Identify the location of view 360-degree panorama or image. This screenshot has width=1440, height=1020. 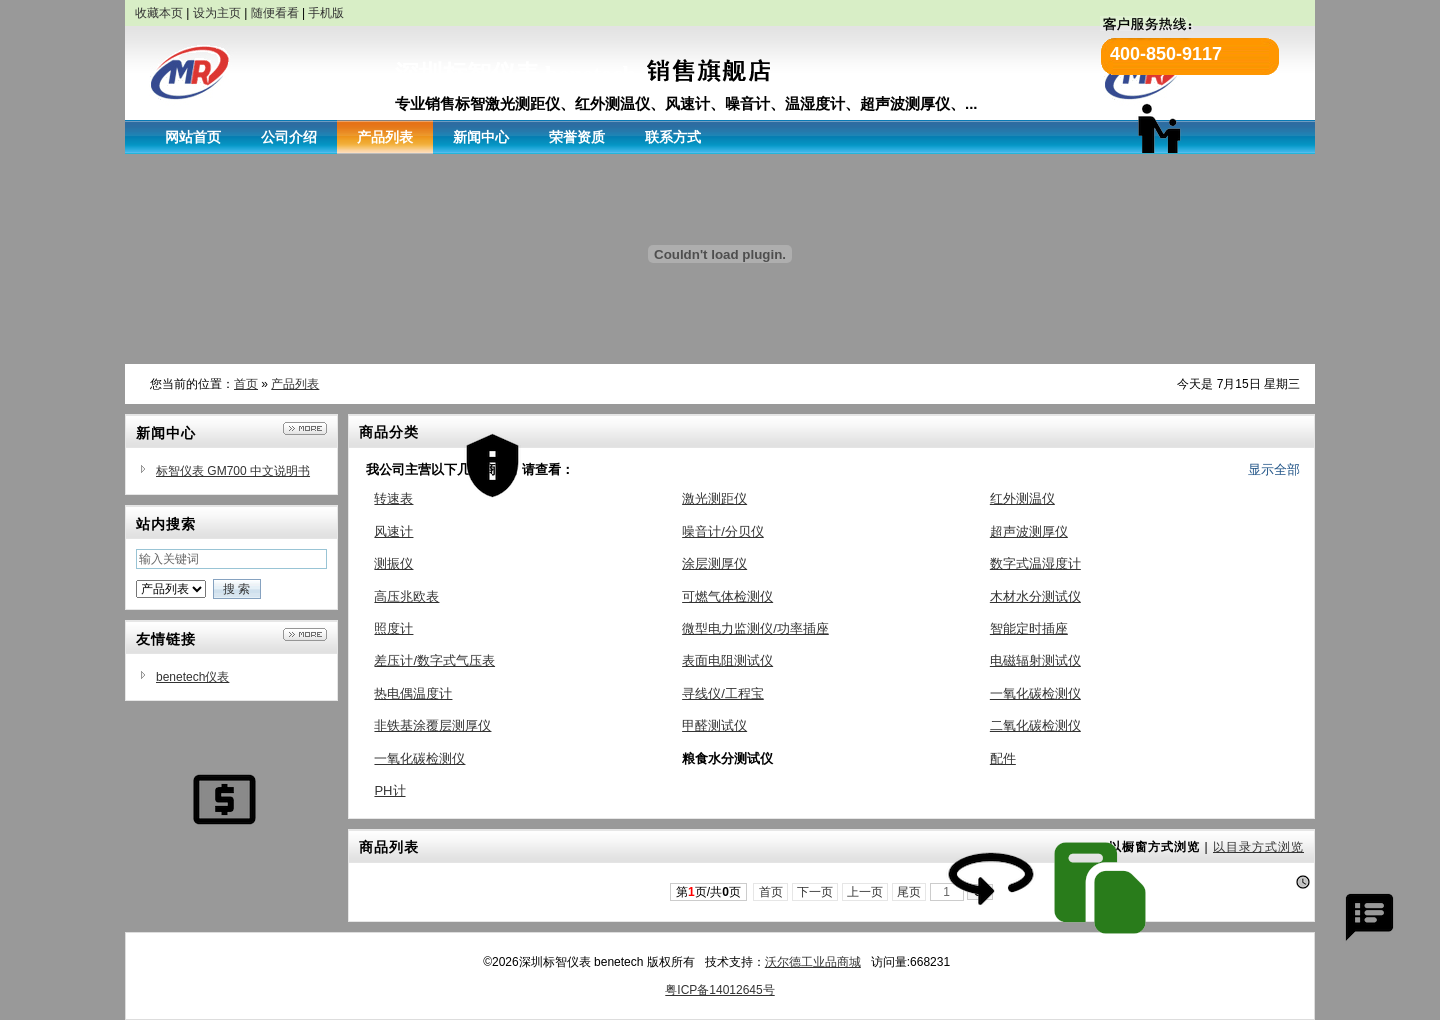
(991, 874).